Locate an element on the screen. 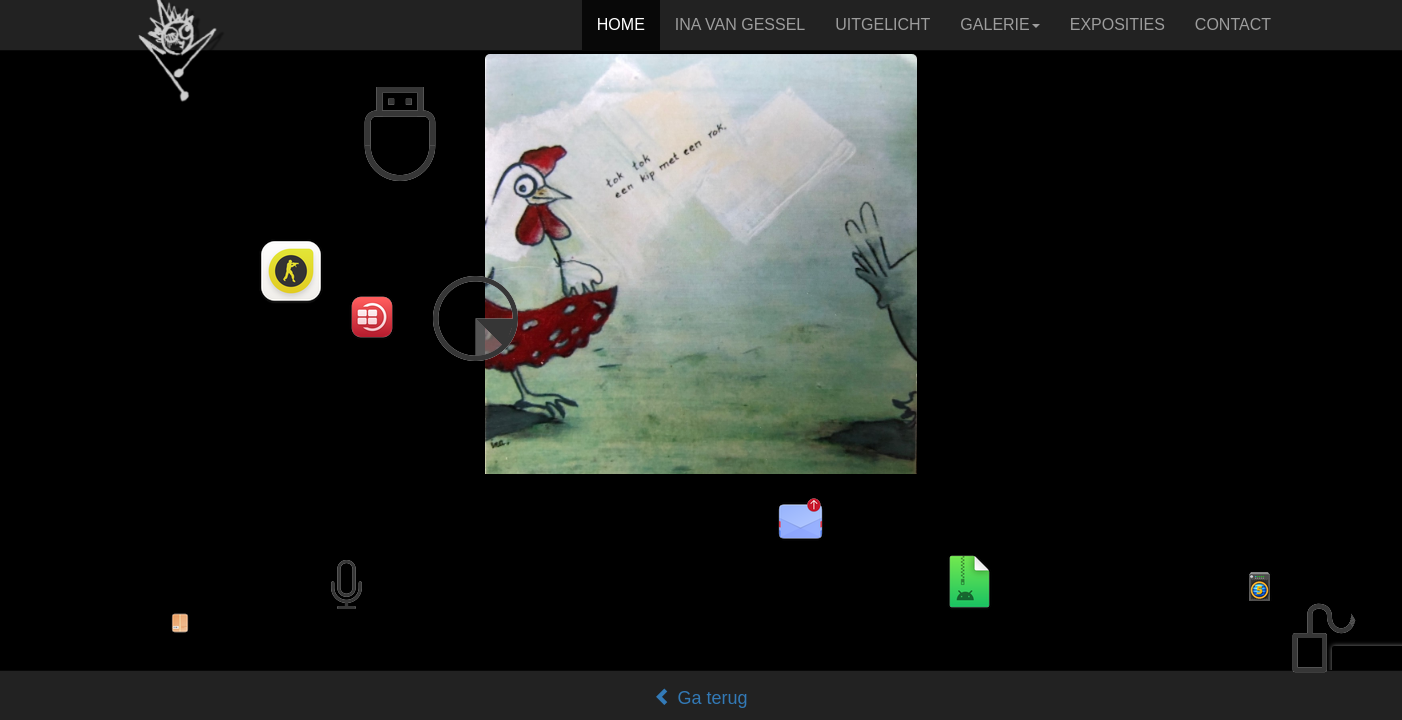 Image resolution: width=1402 pixels, height=720 pixels. access connected USB drive is located at coordinates (400, 134).